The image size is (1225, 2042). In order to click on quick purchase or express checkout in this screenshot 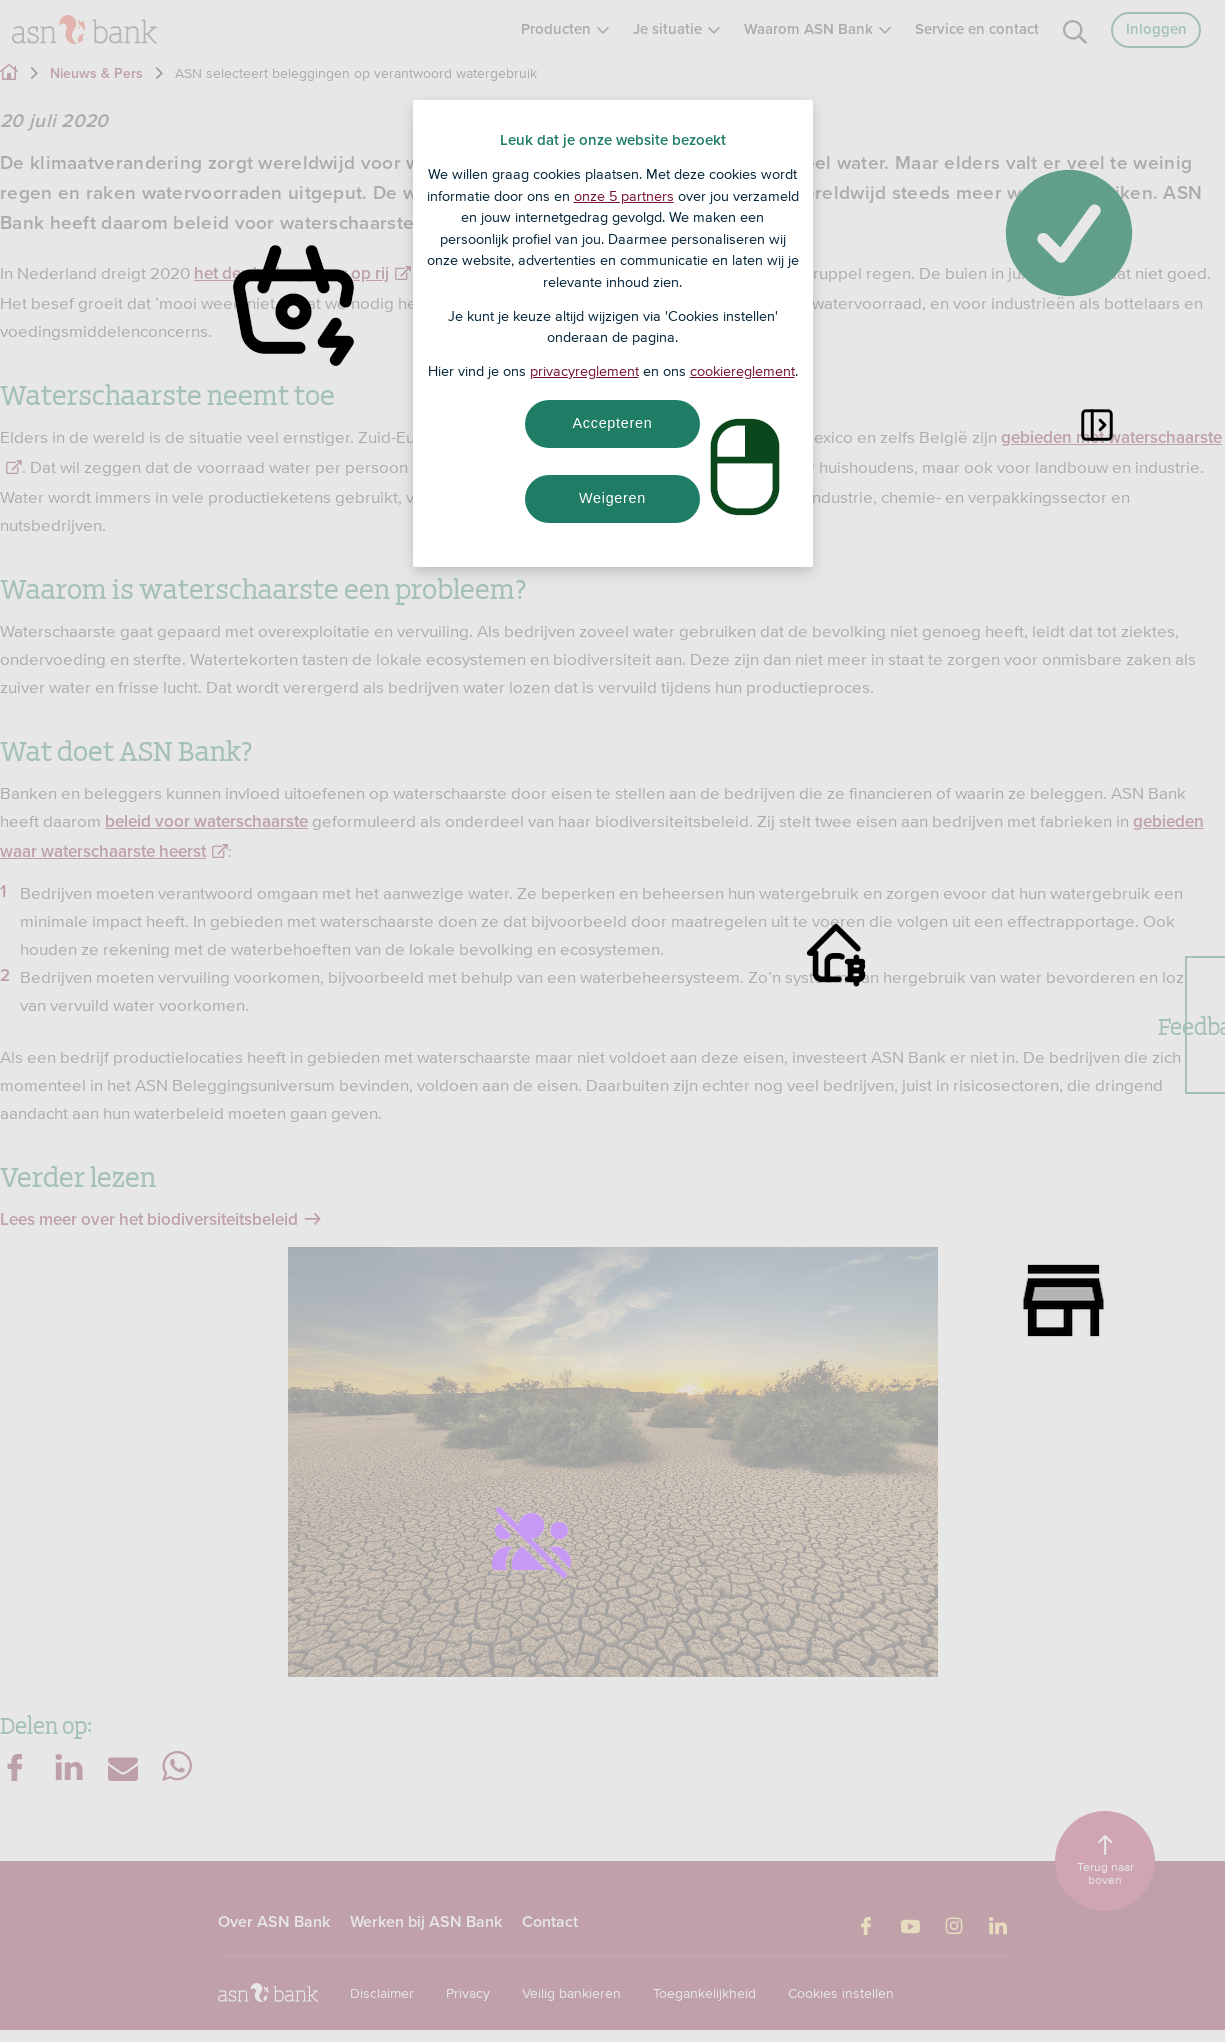, I will do `click(293, 299)`.